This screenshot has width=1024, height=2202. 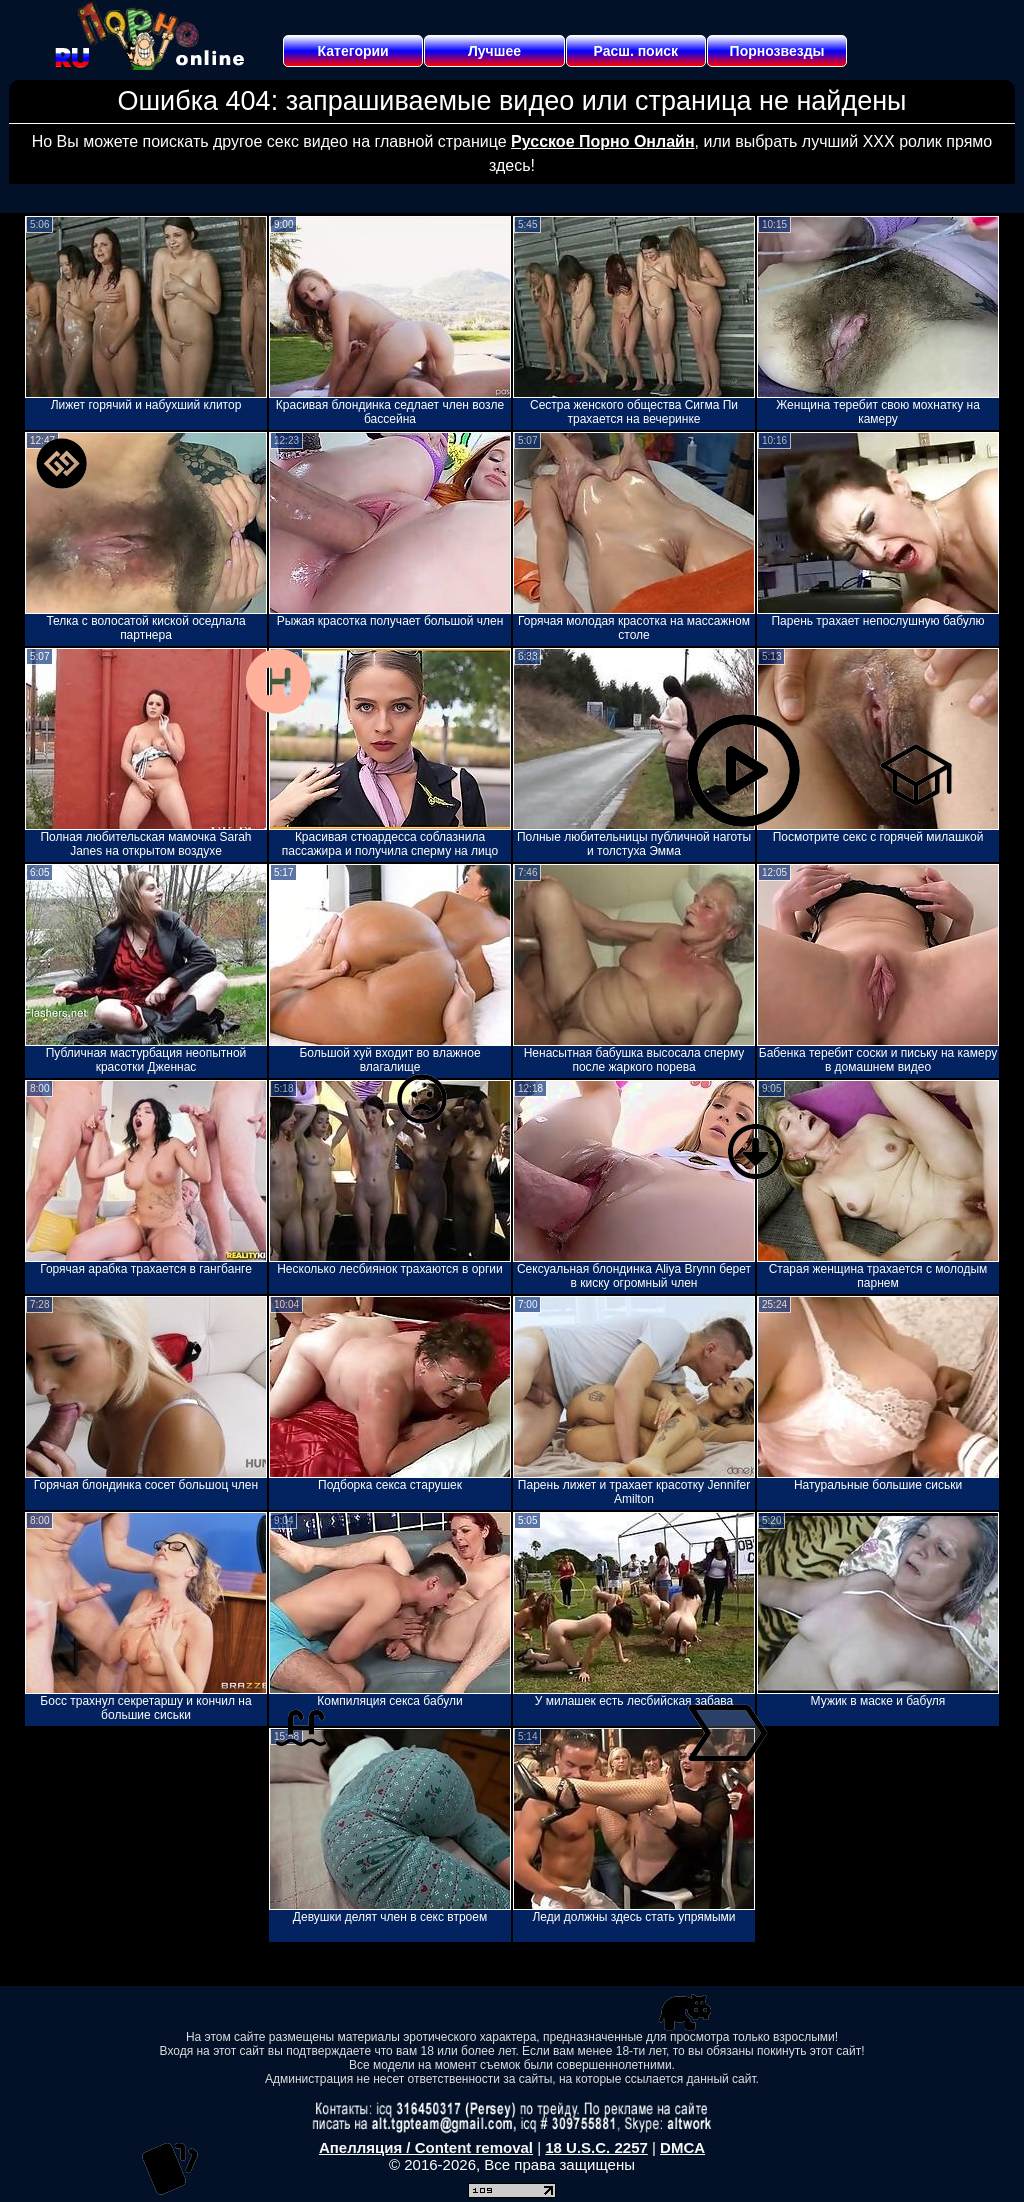 What do you see at coordinates (169, 2167) in the screenshot?
I see `view your card collection` at bounding box center [169, 2167].